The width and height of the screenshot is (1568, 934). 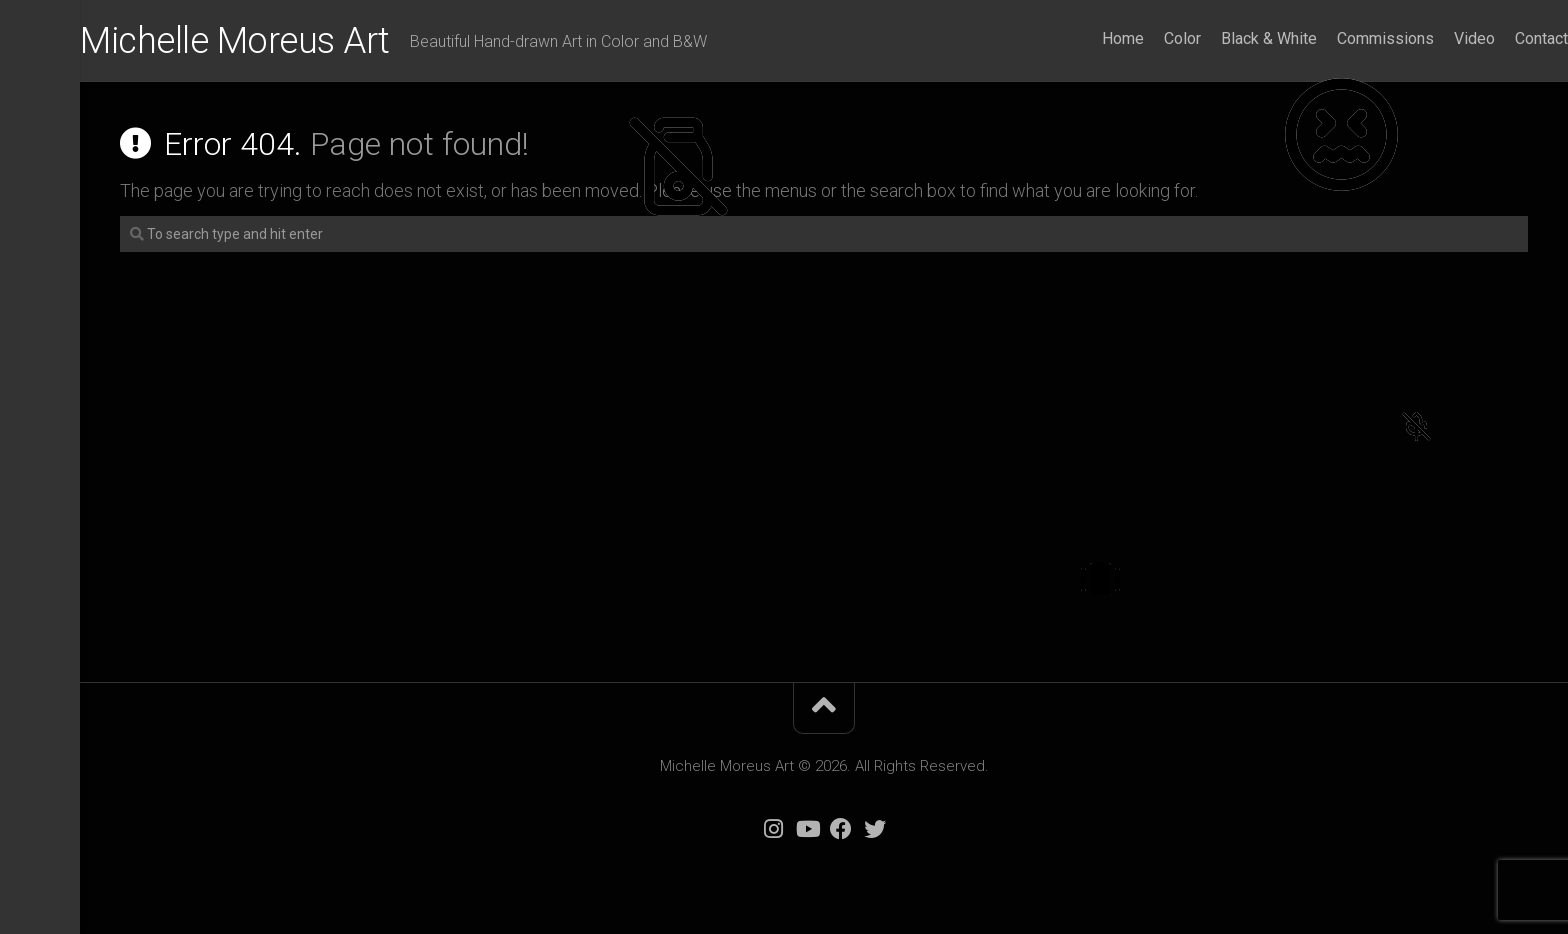 What do you see at coordinates (1100, 580) in the screenshot?
I see `view stories or card-based content` at bounding box center [1100, 580].